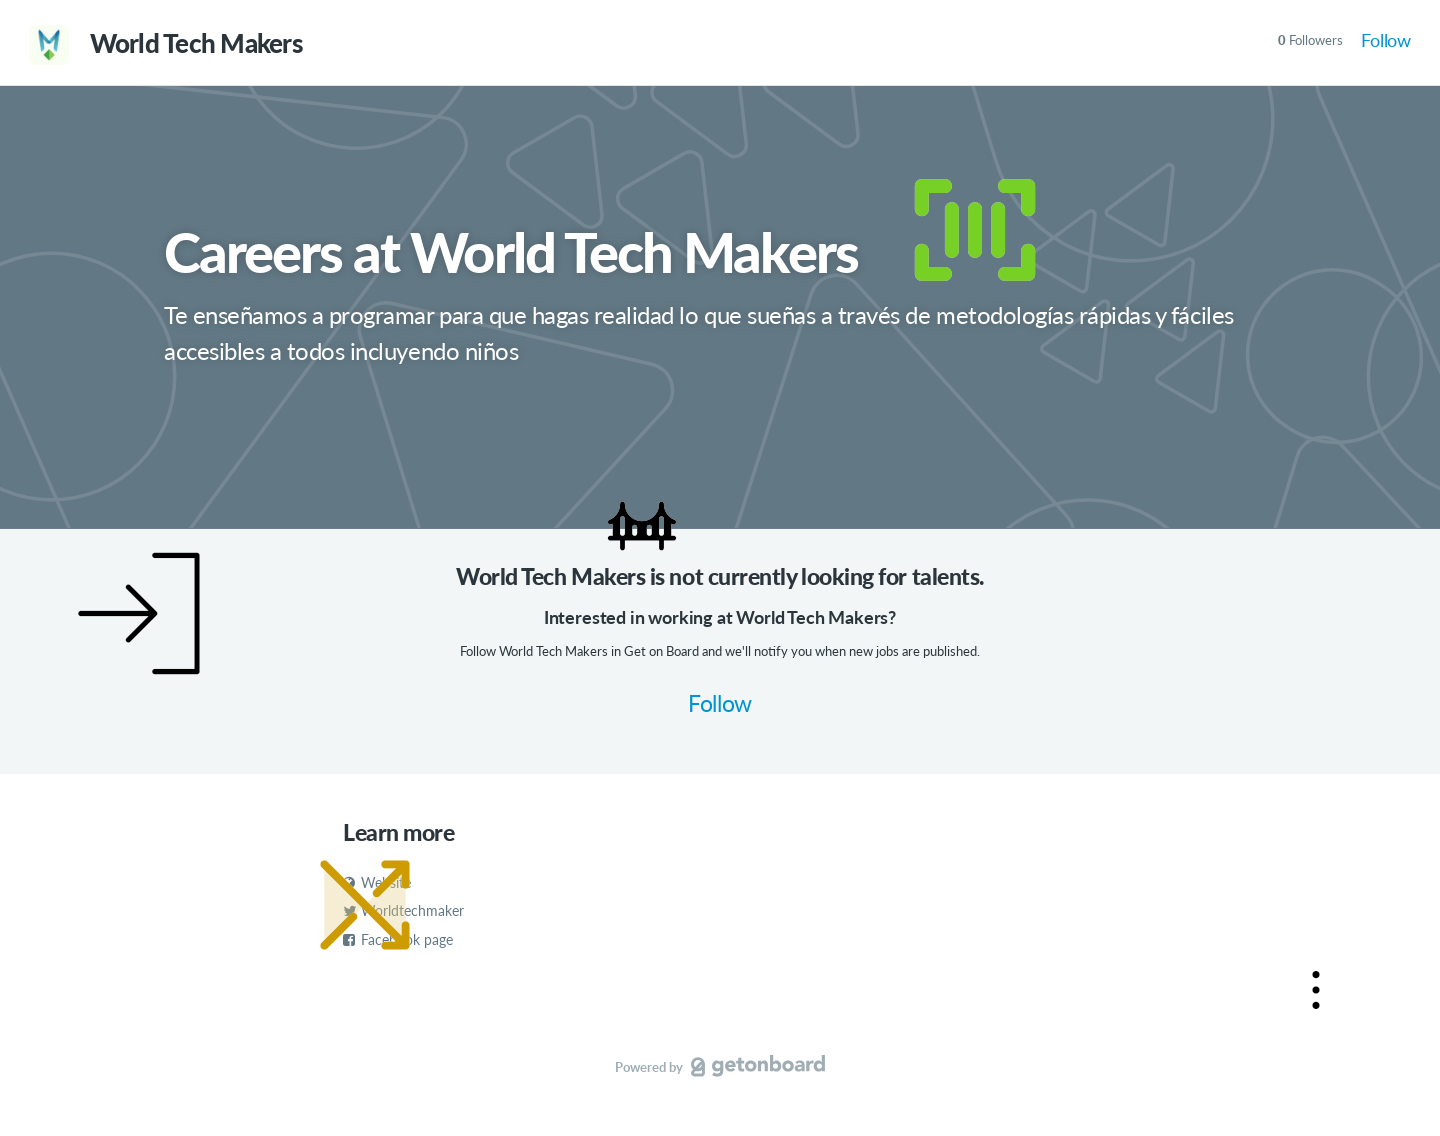  I want to click on shuffle or randomize playback order, so click(365, 905).